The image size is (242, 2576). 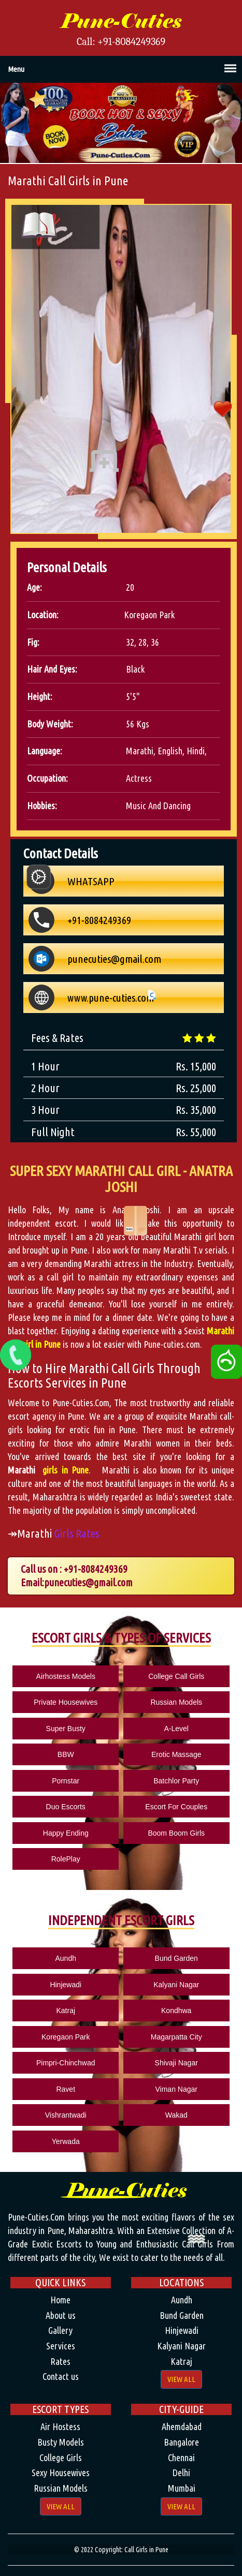 I want to click on open a C programming file in Visual Studio Code, so click(x=152, y=995).